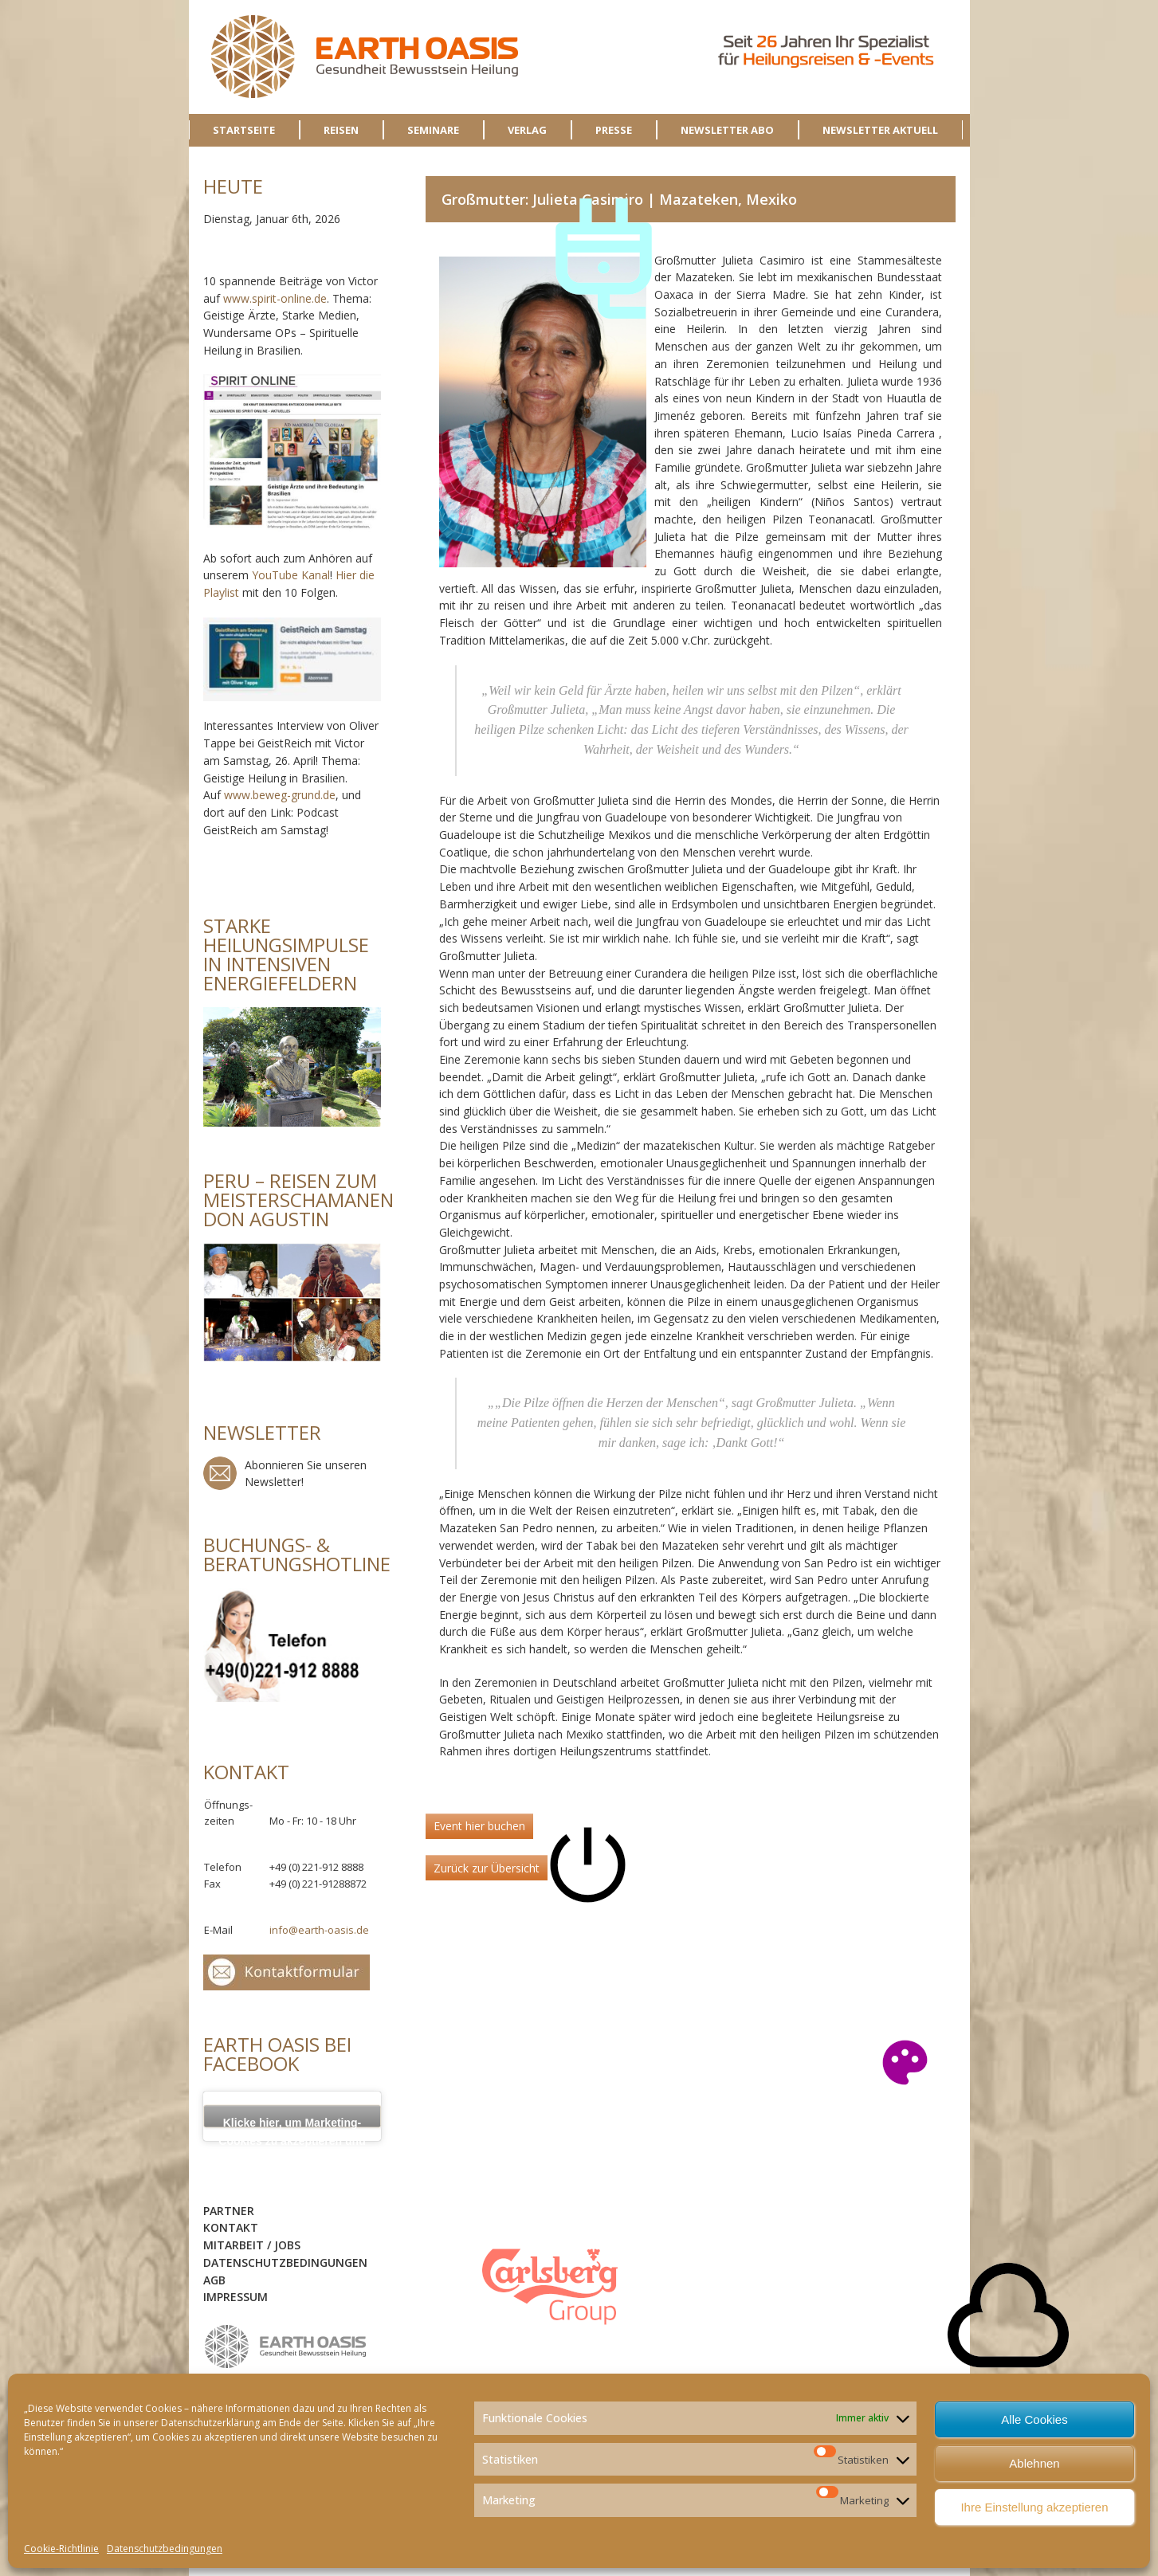 The width and height of the screenshot is (1158, 2576). What do you see at coordinates (550, 2287) in the screenshot?
I see `Carlsberg Group company logo` at bounding box center [550, 2287].